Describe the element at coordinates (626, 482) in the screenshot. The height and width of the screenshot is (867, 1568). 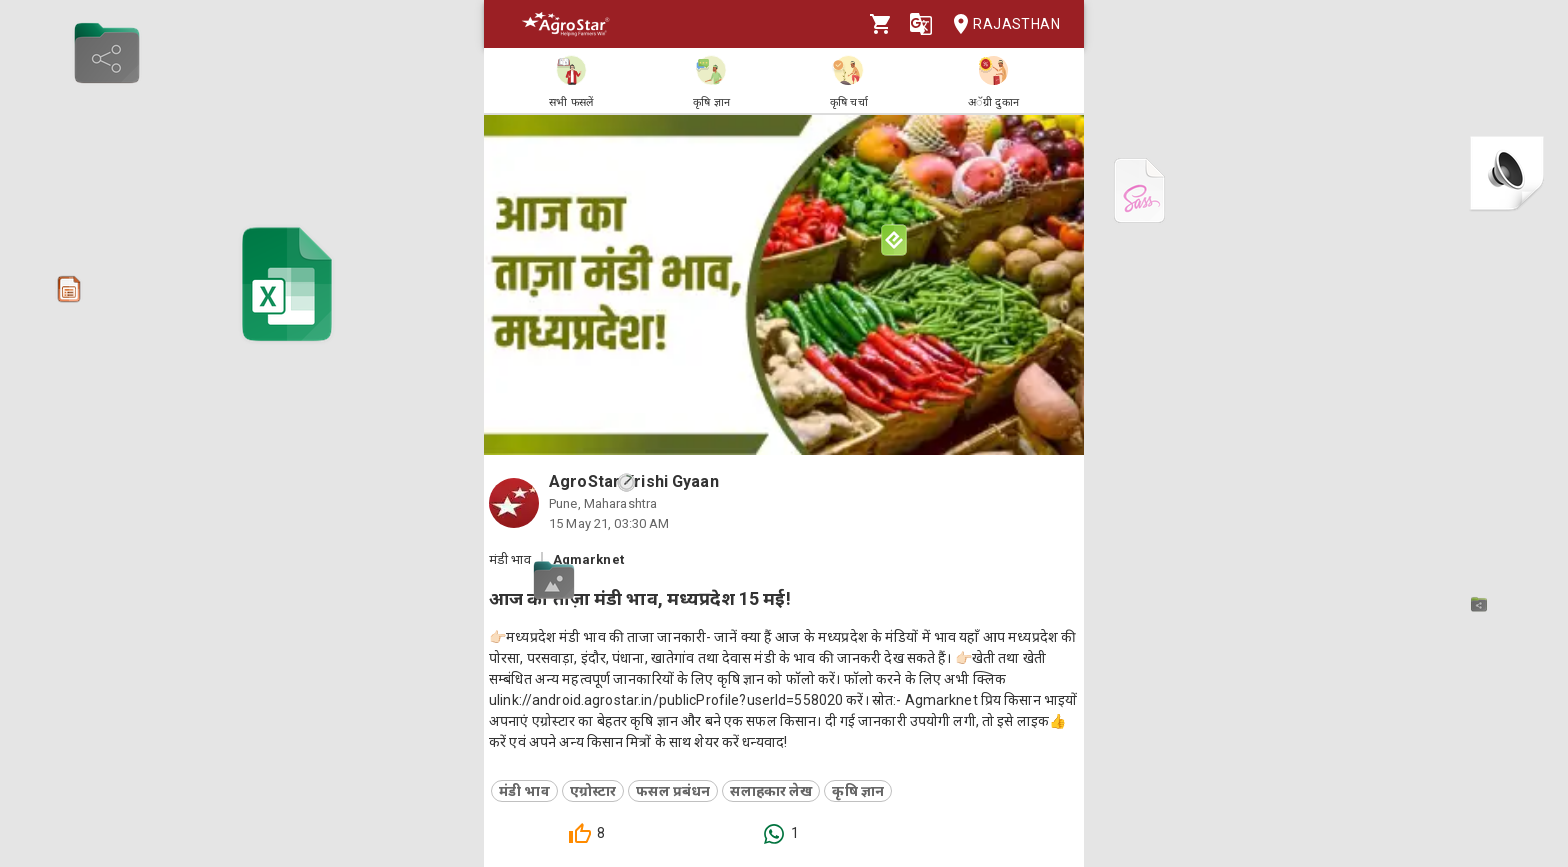
I see `open system profiler application` at that location.